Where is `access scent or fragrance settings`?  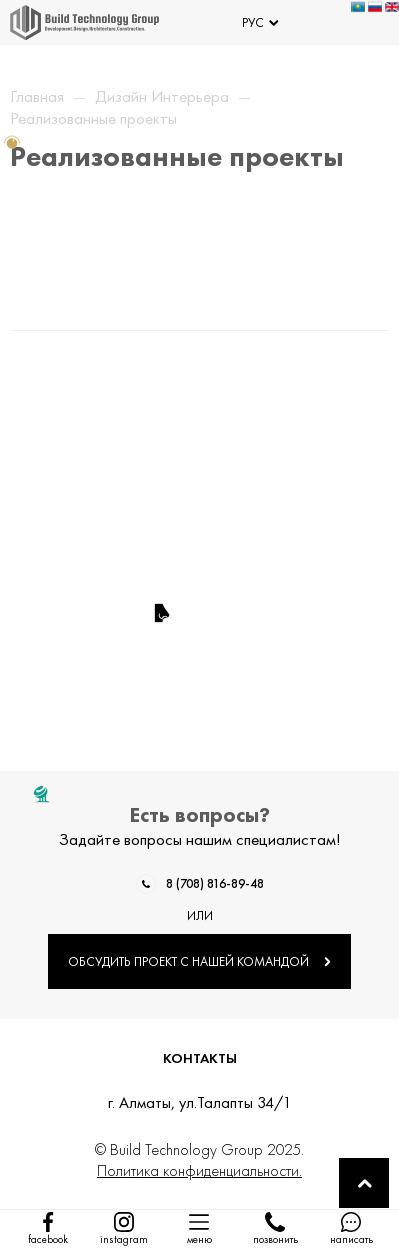
access scent or fragrance settings is located at coordinates (164, 613).